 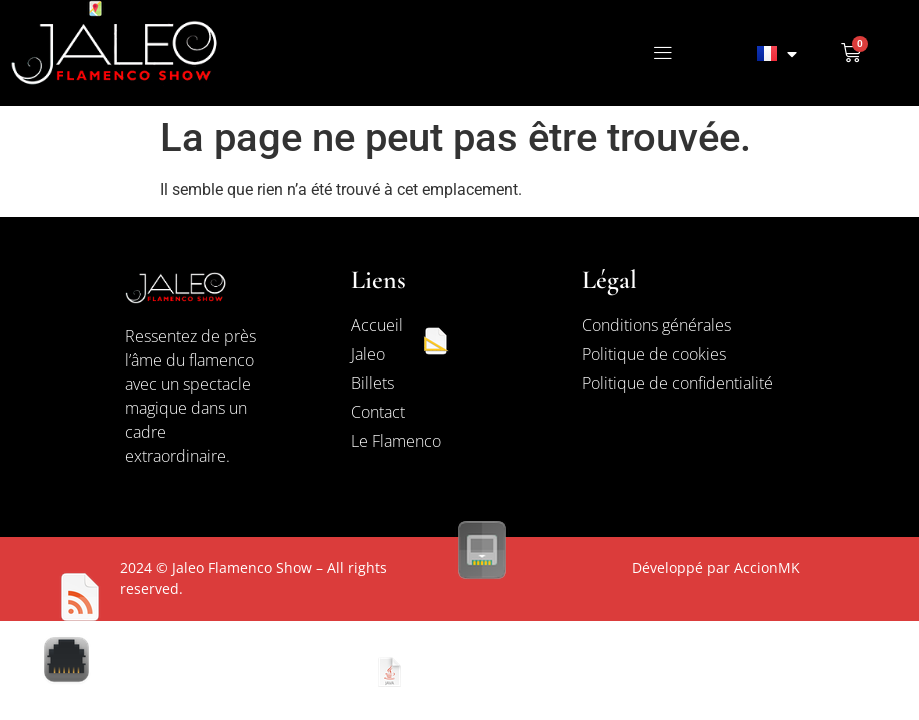 What do you see at coordinates (389, 672) in the screenshot?
I see `a java source code file` at bounding box center [389, 672].